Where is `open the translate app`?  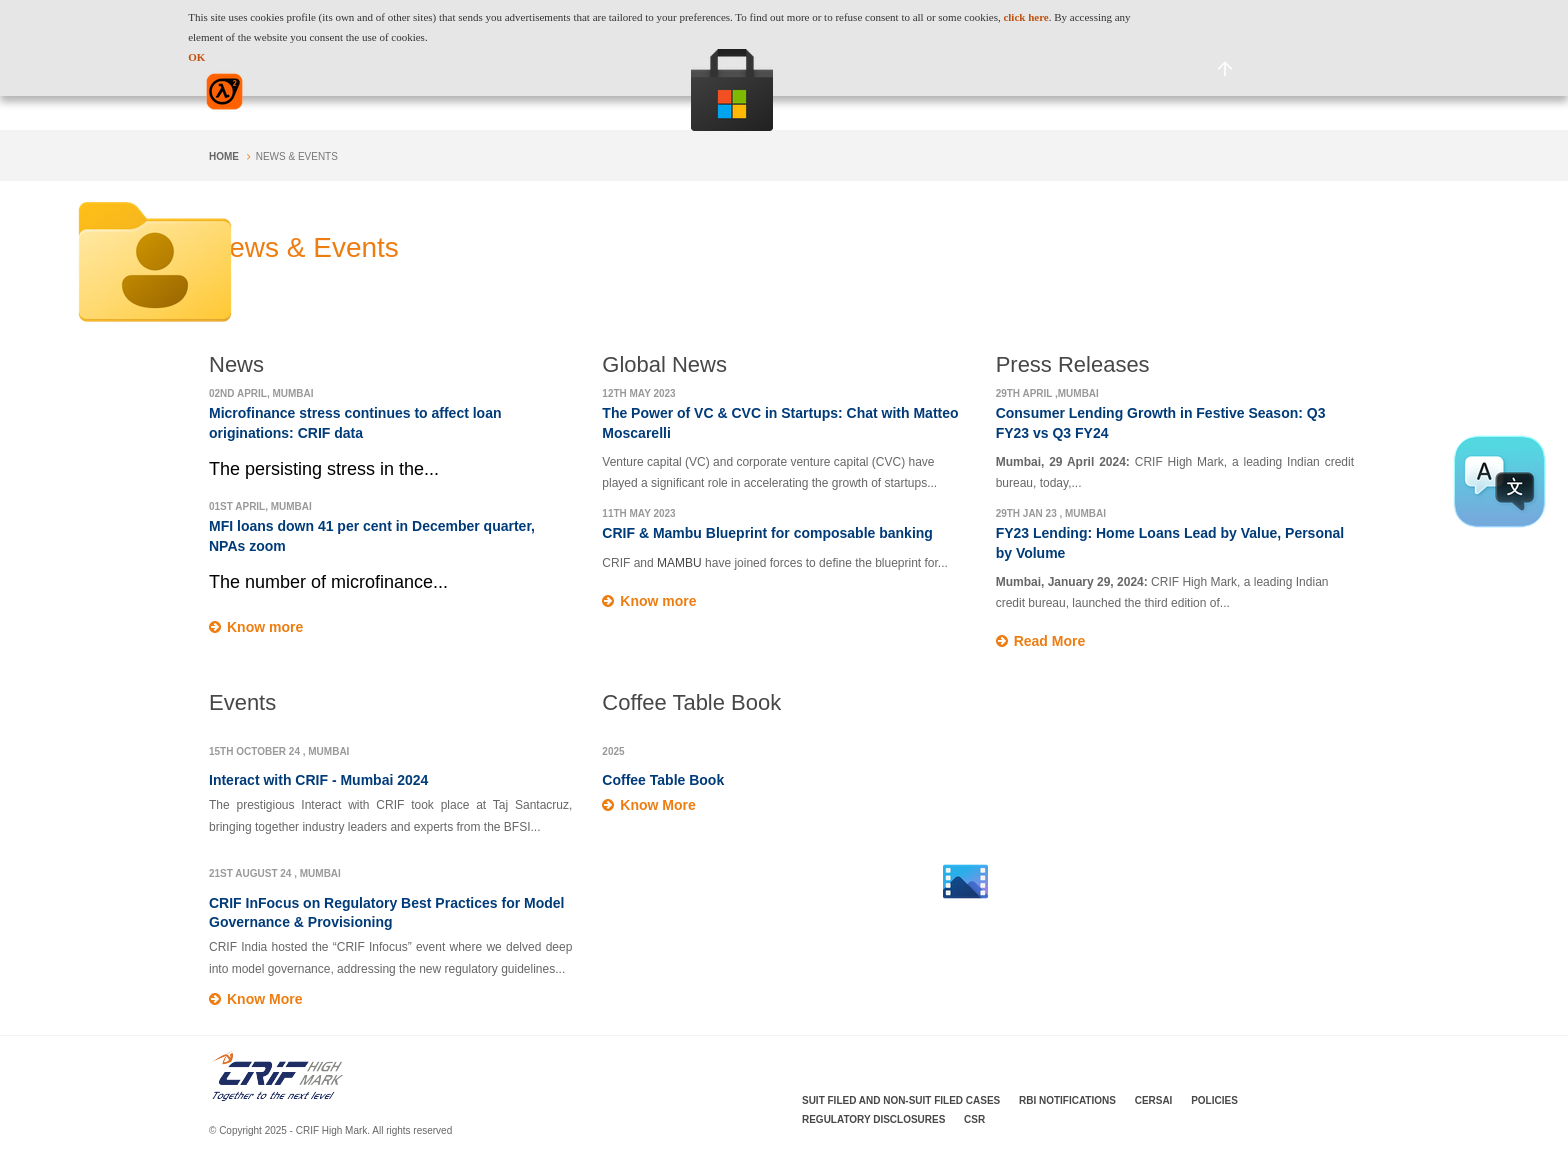
open the translate app is located at coordinates (1499, 481).